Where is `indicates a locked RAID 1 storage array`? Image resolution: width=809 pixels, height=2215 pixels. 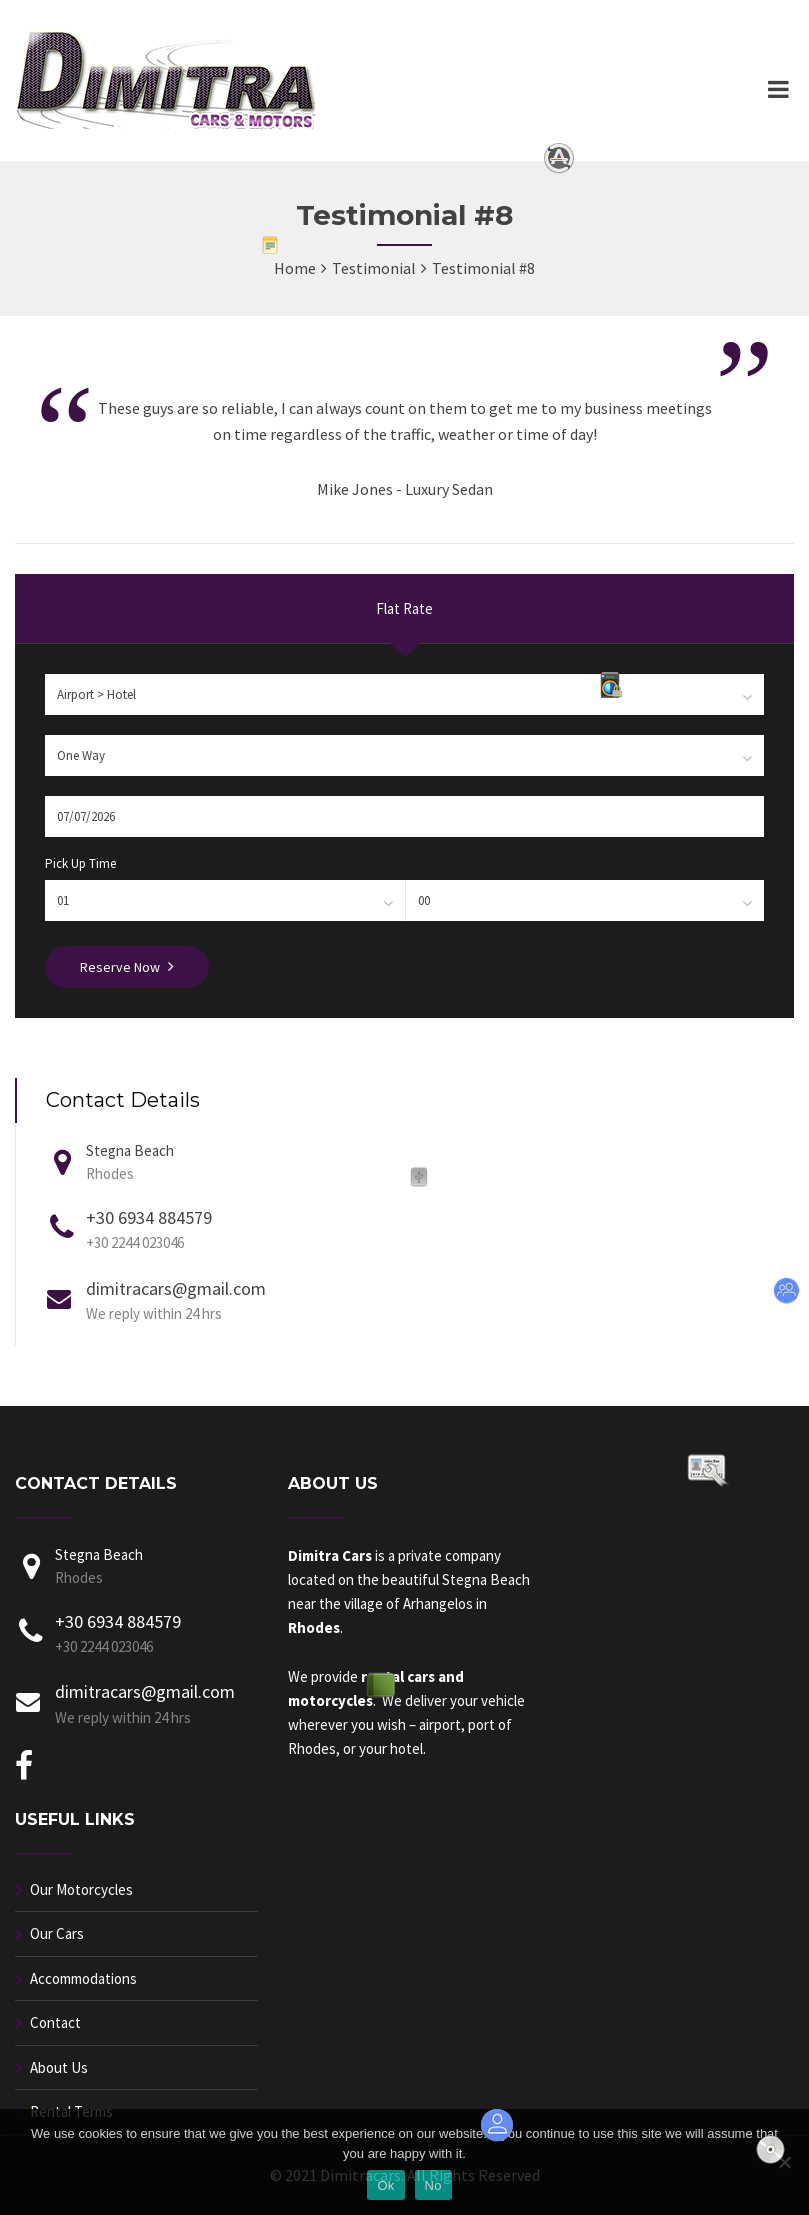
indicates a locked RAID 1 storage array is located at coordinates (610, 685).